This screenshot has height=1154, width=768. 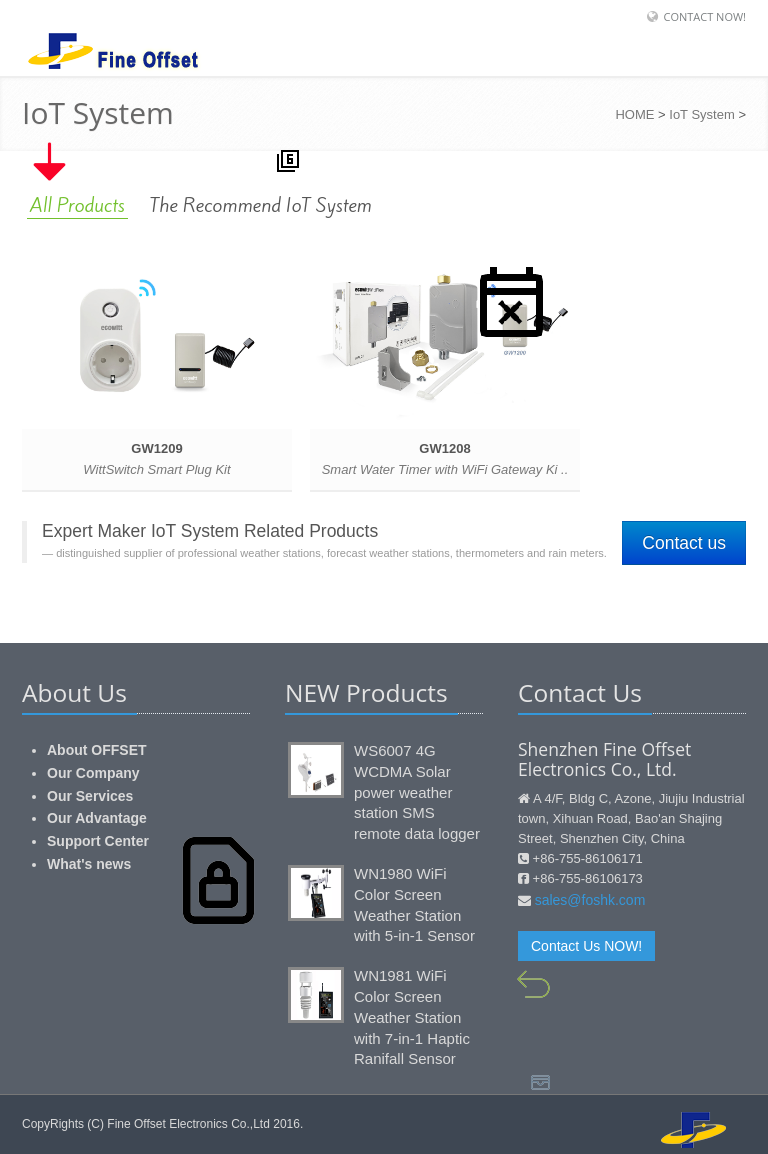 I want to click on download a file or content, so click(x=49, y=161).